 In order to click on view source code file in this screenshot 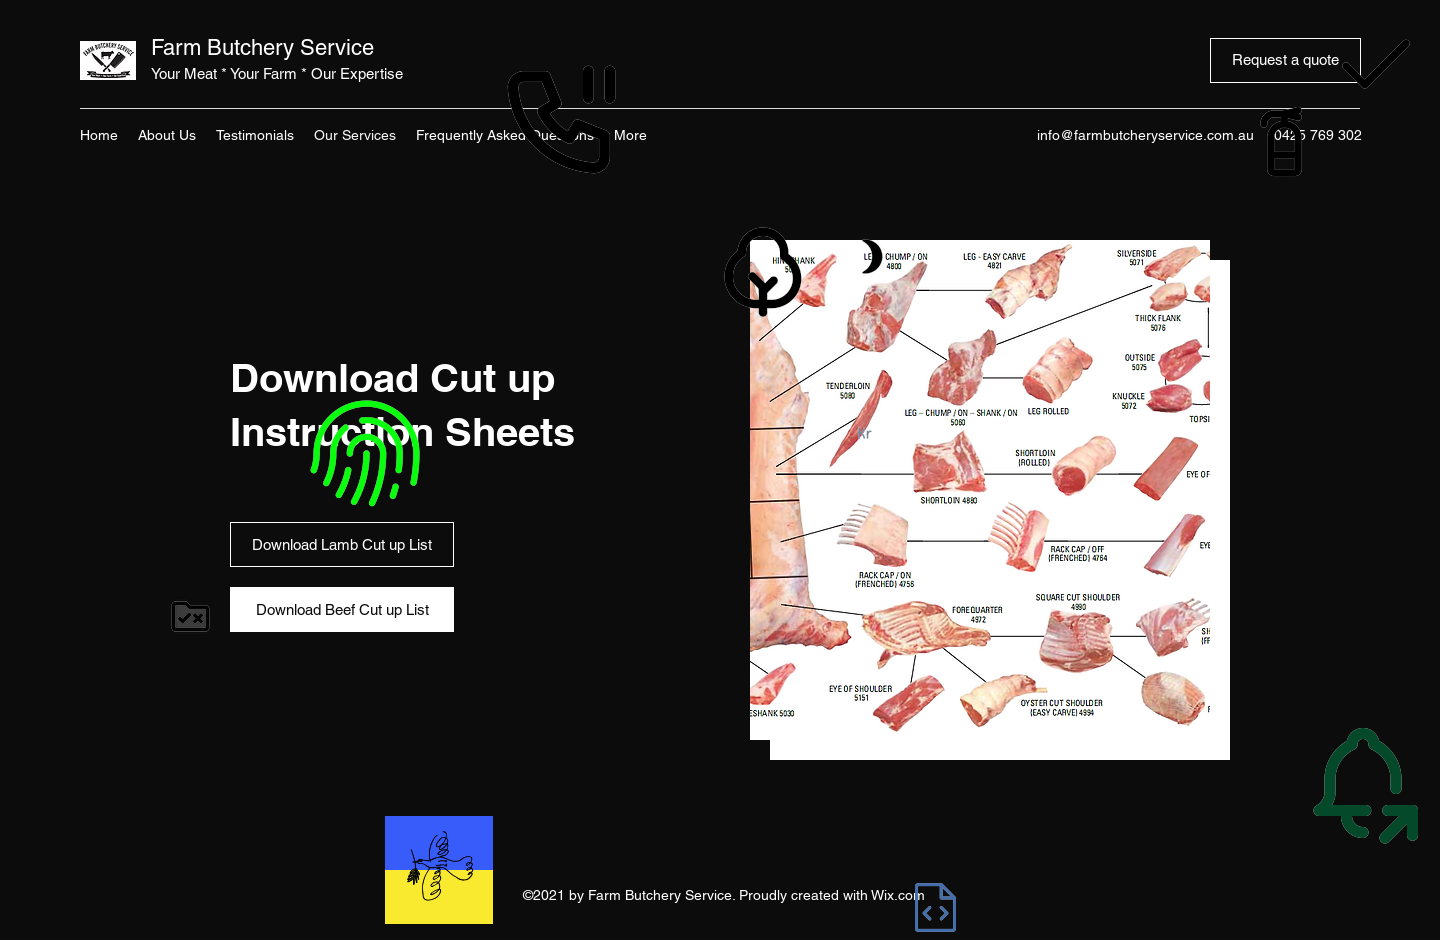, I will do `click(935, 907)`.